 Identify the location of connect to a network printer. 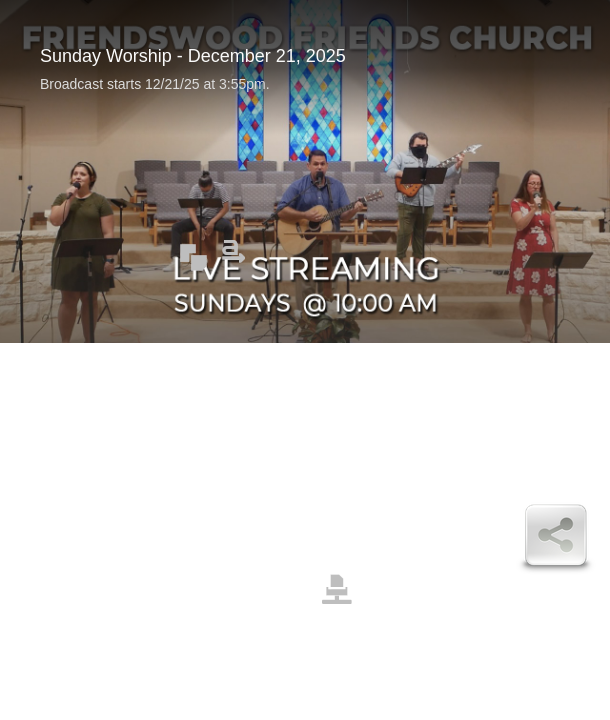
(339, 587).